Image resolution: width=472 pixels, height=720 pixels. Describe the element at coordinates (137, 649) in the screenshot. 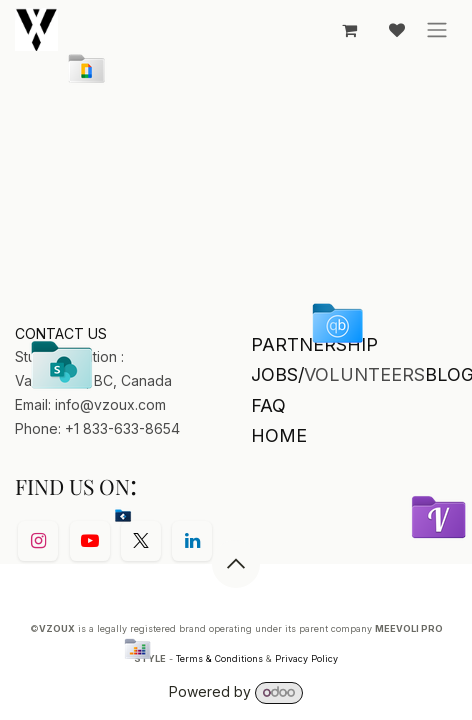

I see `open deezer music folder` at that location.